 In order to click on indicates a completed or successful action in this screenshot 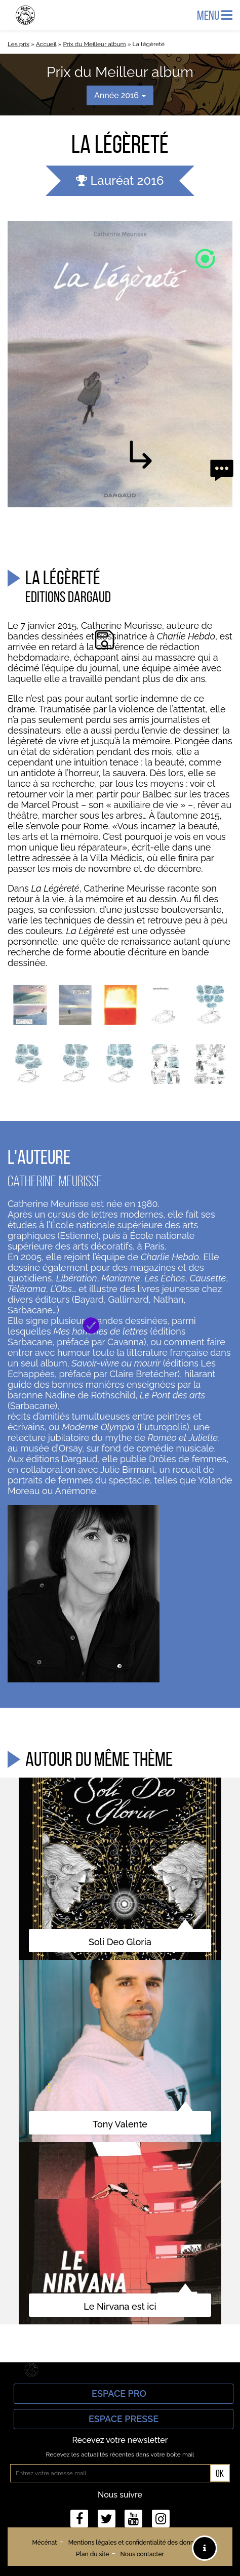, I will do `click(91, 1325)`.